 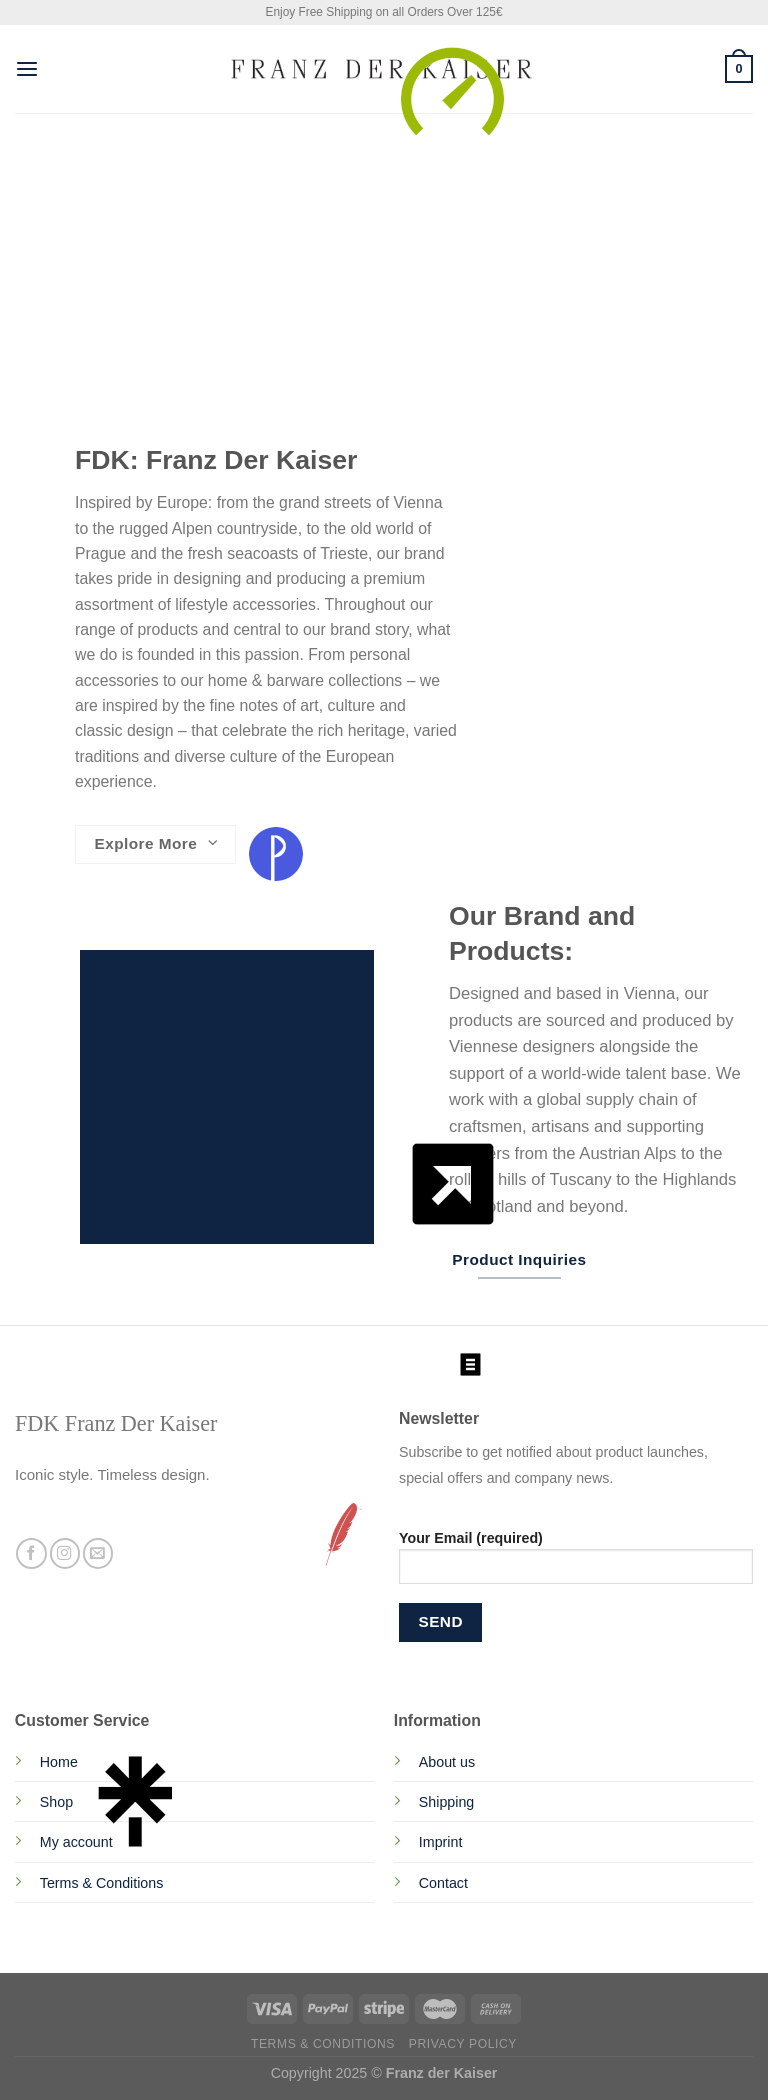 I want to click on view document list, so click(x=470, y=1364).